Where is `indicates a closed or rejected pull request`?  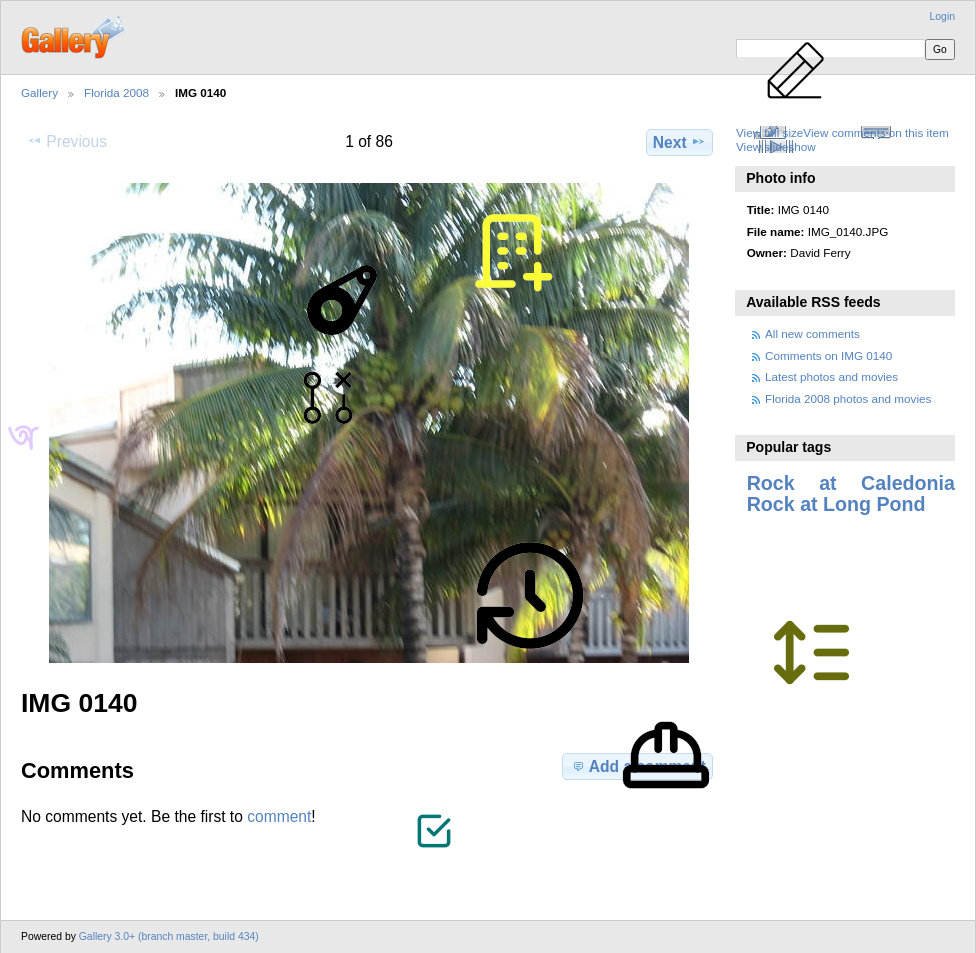
indicates a closed or rejected pull request is located at coordinates (328, 396).